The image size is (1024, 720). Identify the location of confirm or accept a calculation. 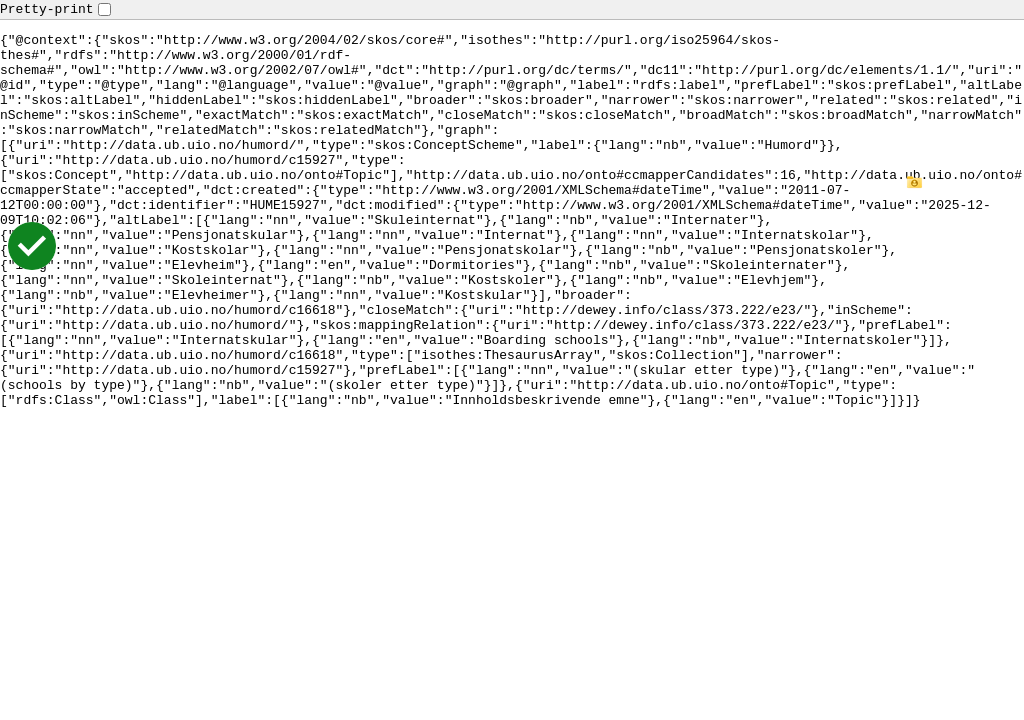
(32, 246).